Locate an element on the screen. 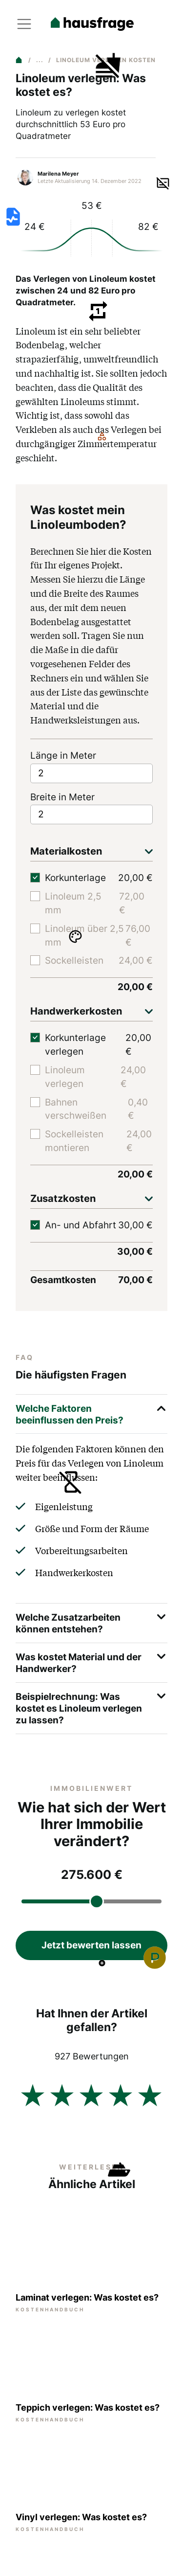  add a new item is located at coordinates (102, 1963).